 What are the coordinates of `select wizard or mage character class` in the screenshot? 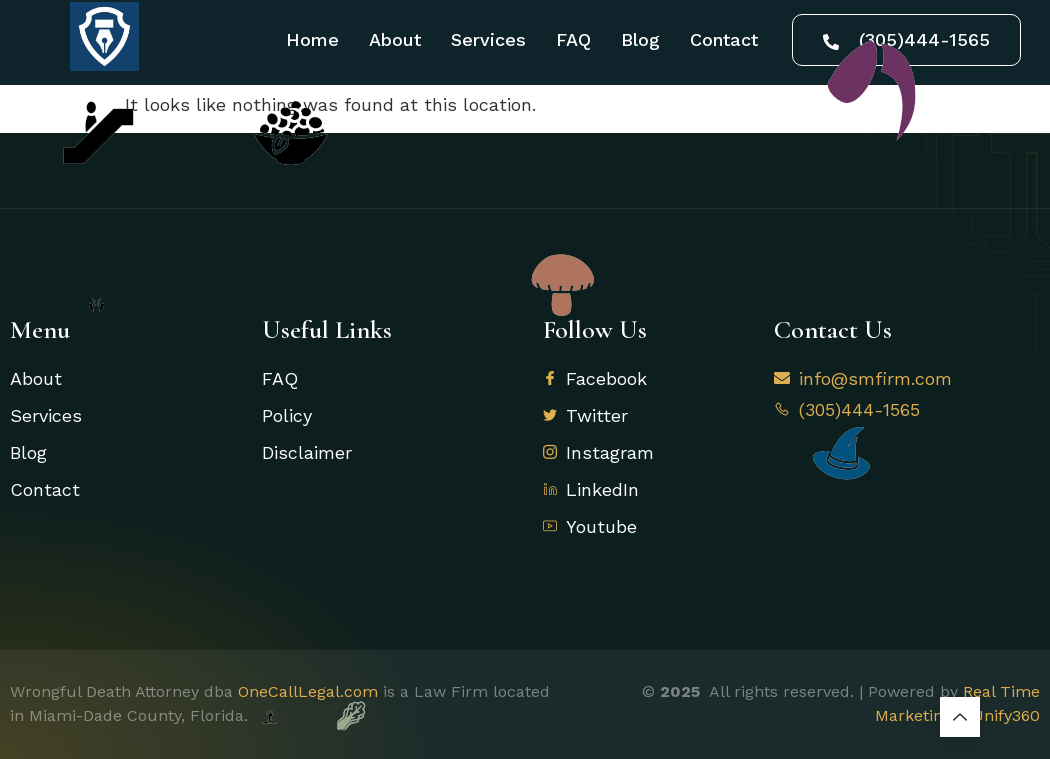 It's located at (841, 453).